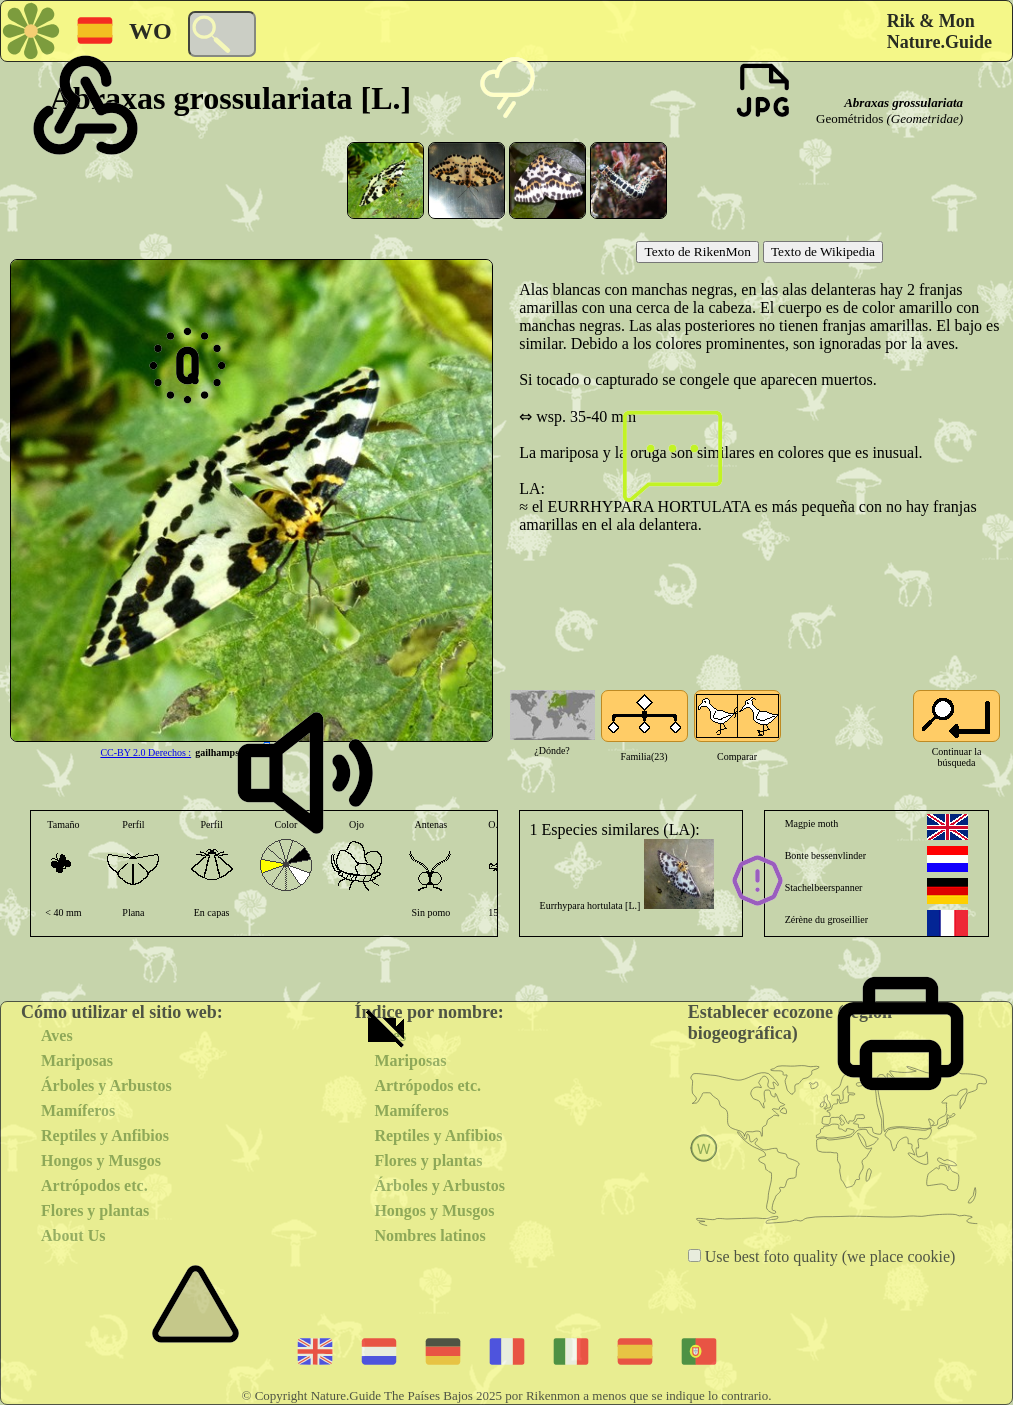 The height and width of the screenshot is (1405, 1013). Describe the element at coordinates (303, 773) in the screenshot. I see `volume is set to high` at that location.